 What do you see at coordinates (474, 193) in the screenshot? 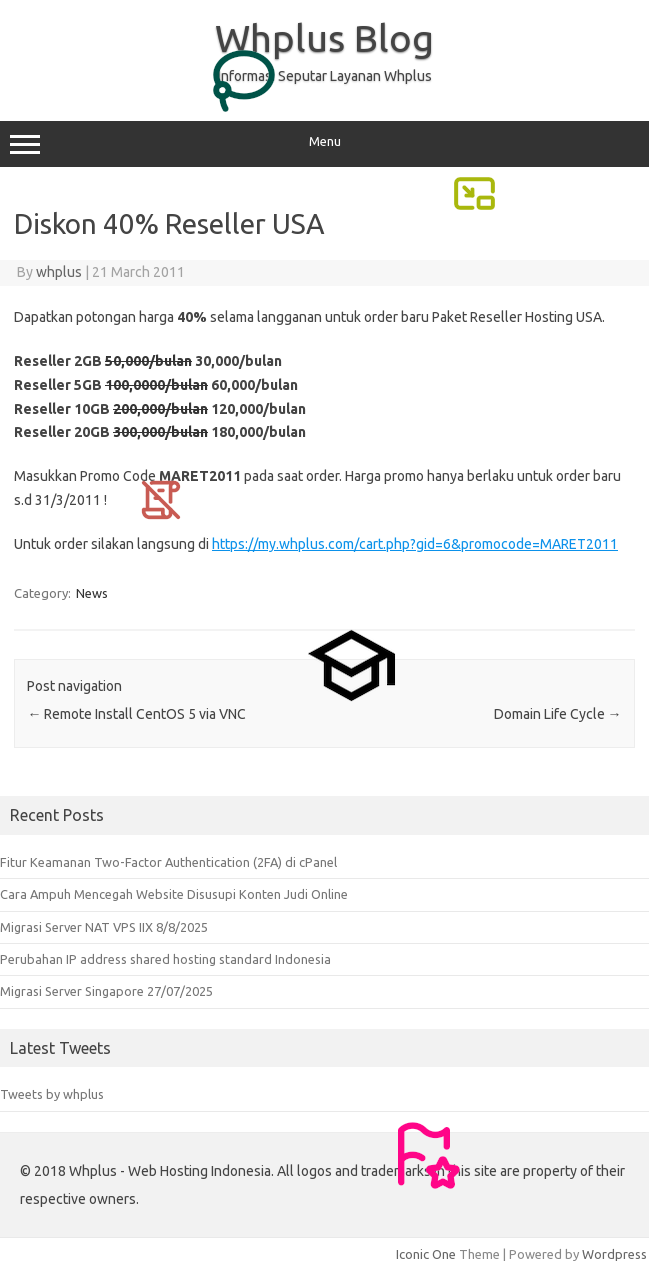
I see `enable picture-in-picture mode` at bounding box center [474, 193].